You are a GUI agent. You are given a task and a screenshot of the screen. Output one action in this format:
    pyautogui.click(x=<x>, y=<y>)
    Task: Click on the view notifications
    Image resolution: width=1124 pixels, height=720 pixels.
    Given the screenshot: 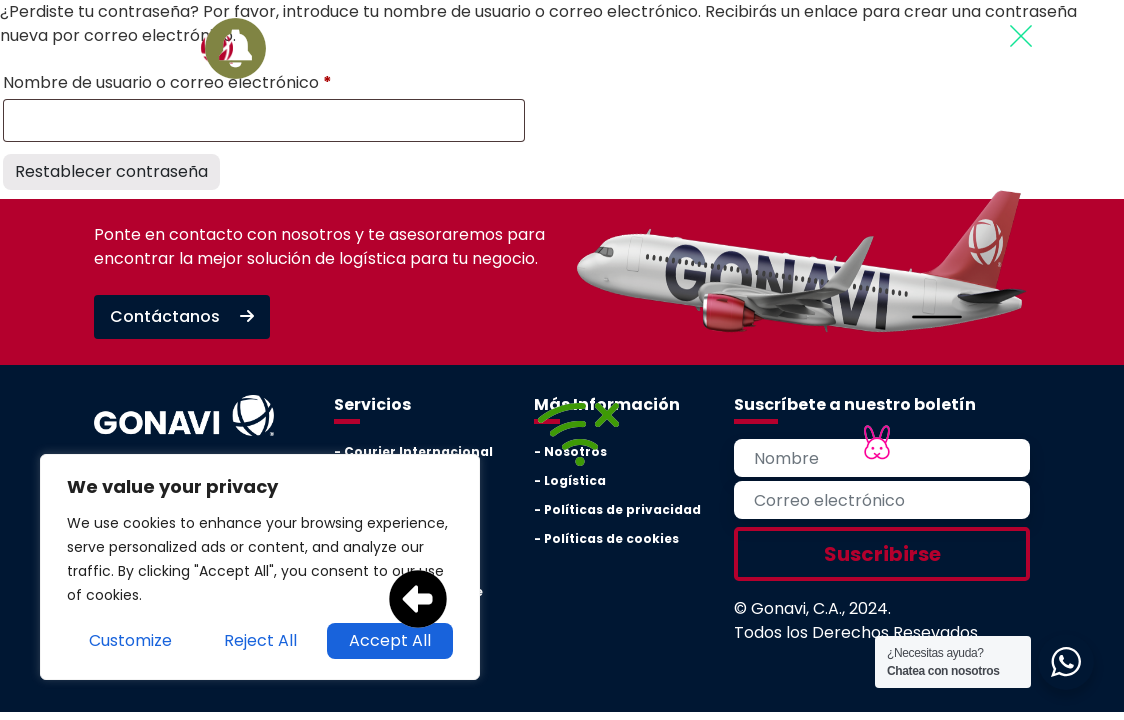 What is the action you would take?
    pyautogui.click(x=235, y=48)
    